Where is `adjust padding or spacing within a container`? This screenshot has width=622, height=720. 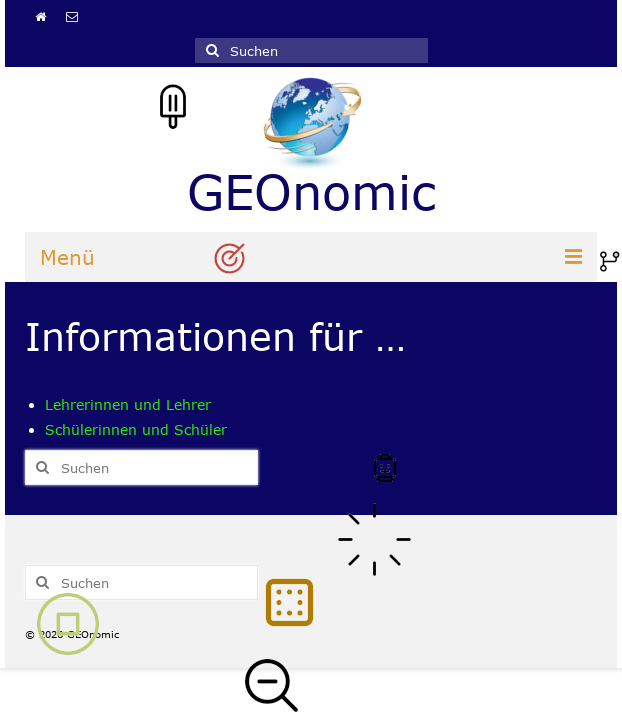
adjust padding or spacing within a container is located at coordinates (289, 602).